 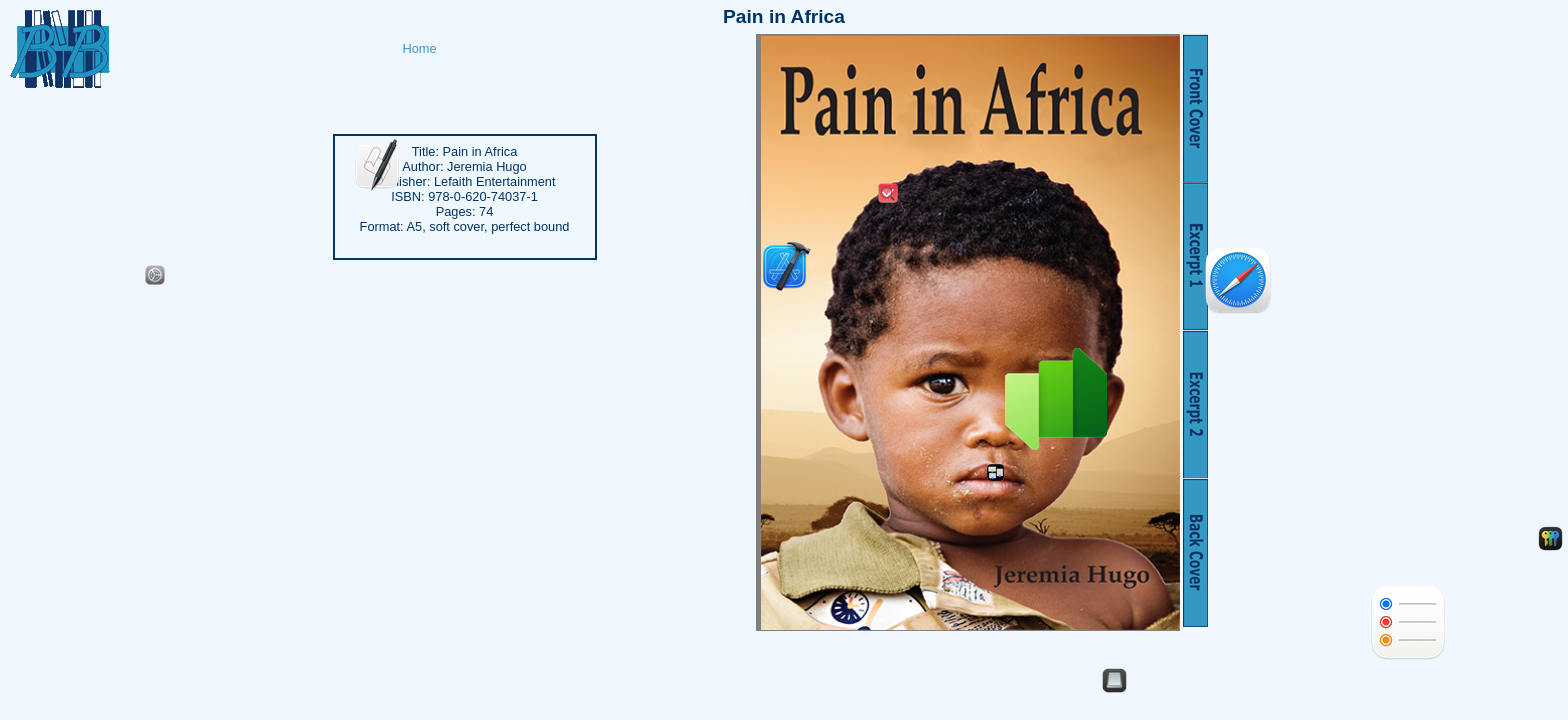 What do you see at coordinates (1114, 680) in the screenshot?
I see `access removable media or external drive` at bounding box center [1114, 680].